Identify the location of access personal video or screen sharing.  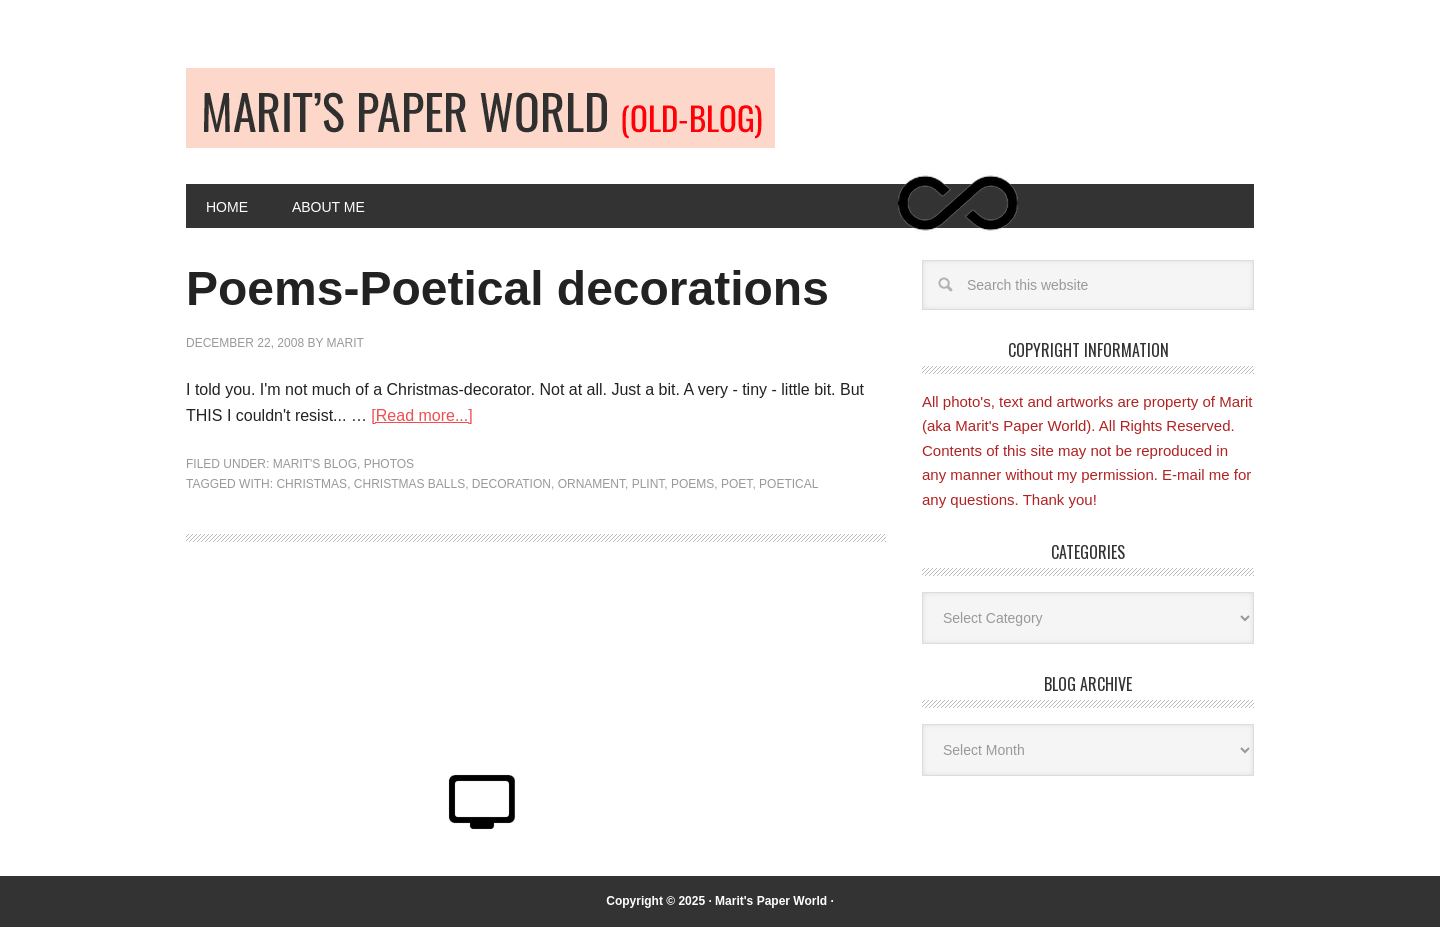
(482, 802).